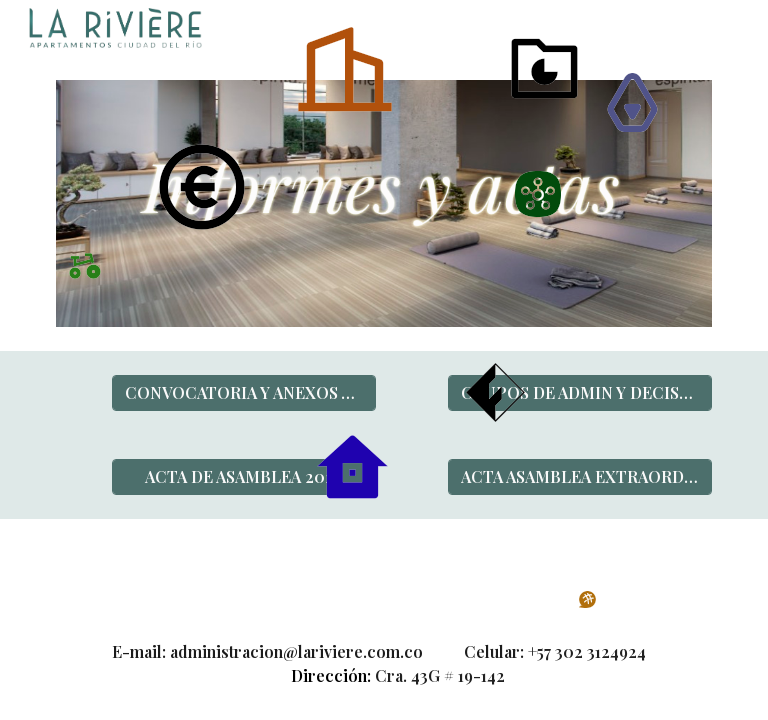 The image size is (768, 720). Describe the element at coordinates (202, 187) in the screenshot. I see `view euro currency balance` at that location.